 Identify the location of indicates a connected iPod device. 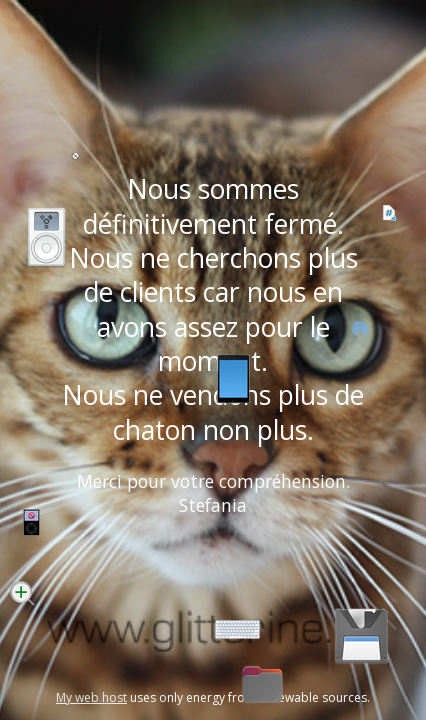
(46, 237).